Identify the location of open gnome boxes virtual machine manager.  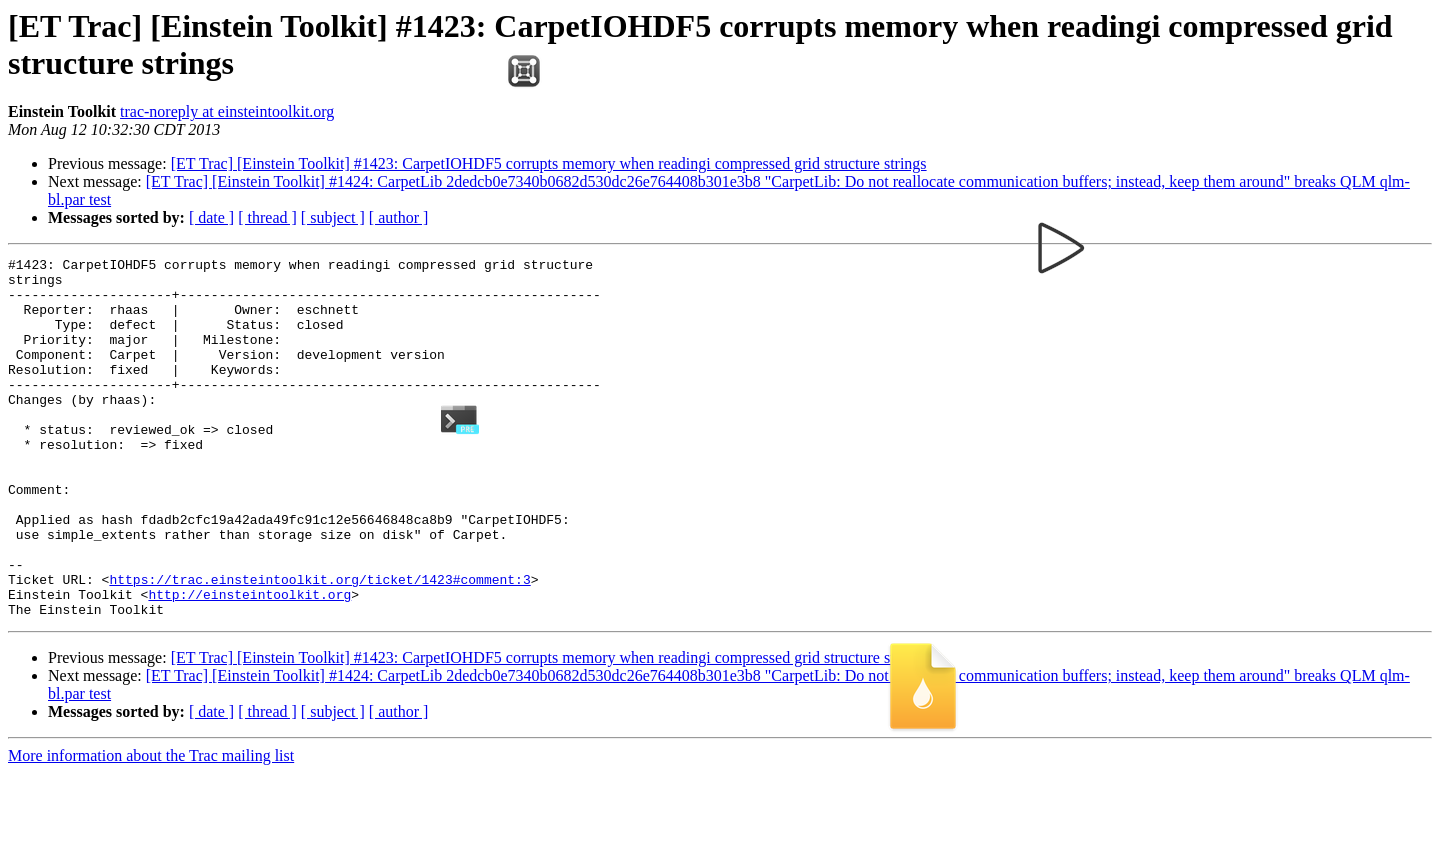
(524, 71).